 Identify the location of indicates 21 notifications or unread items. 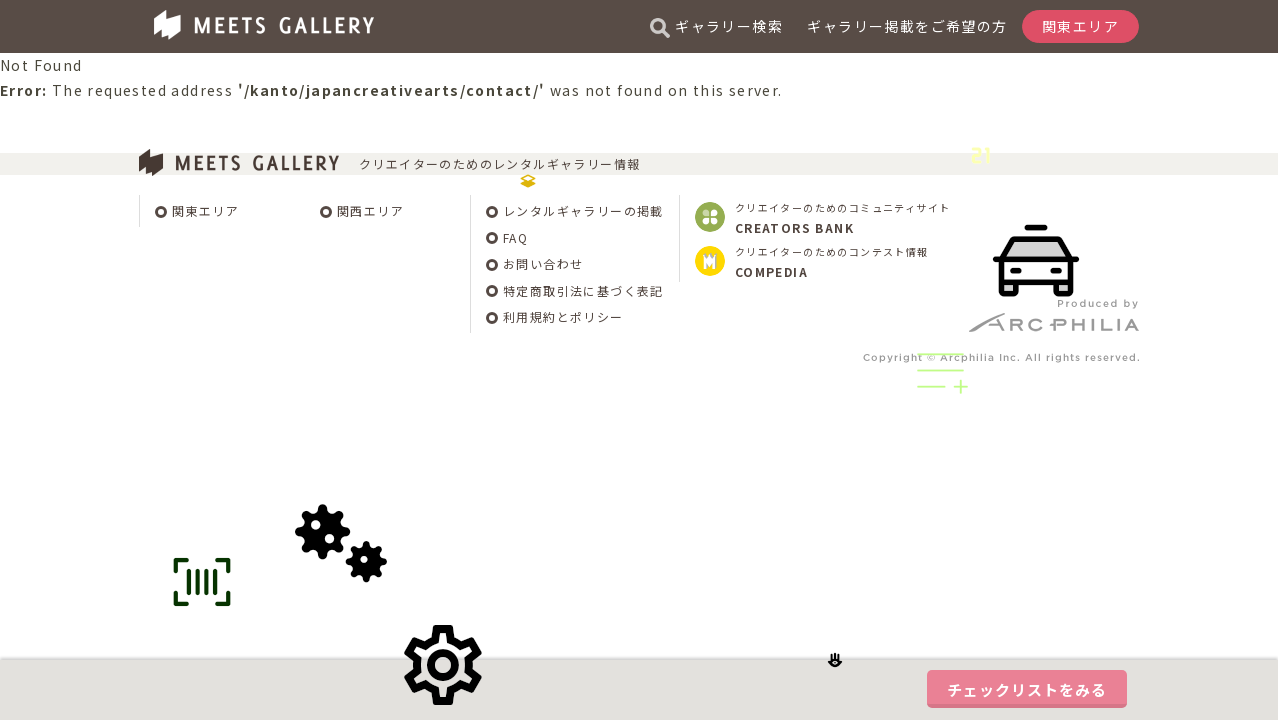
(981, 155).